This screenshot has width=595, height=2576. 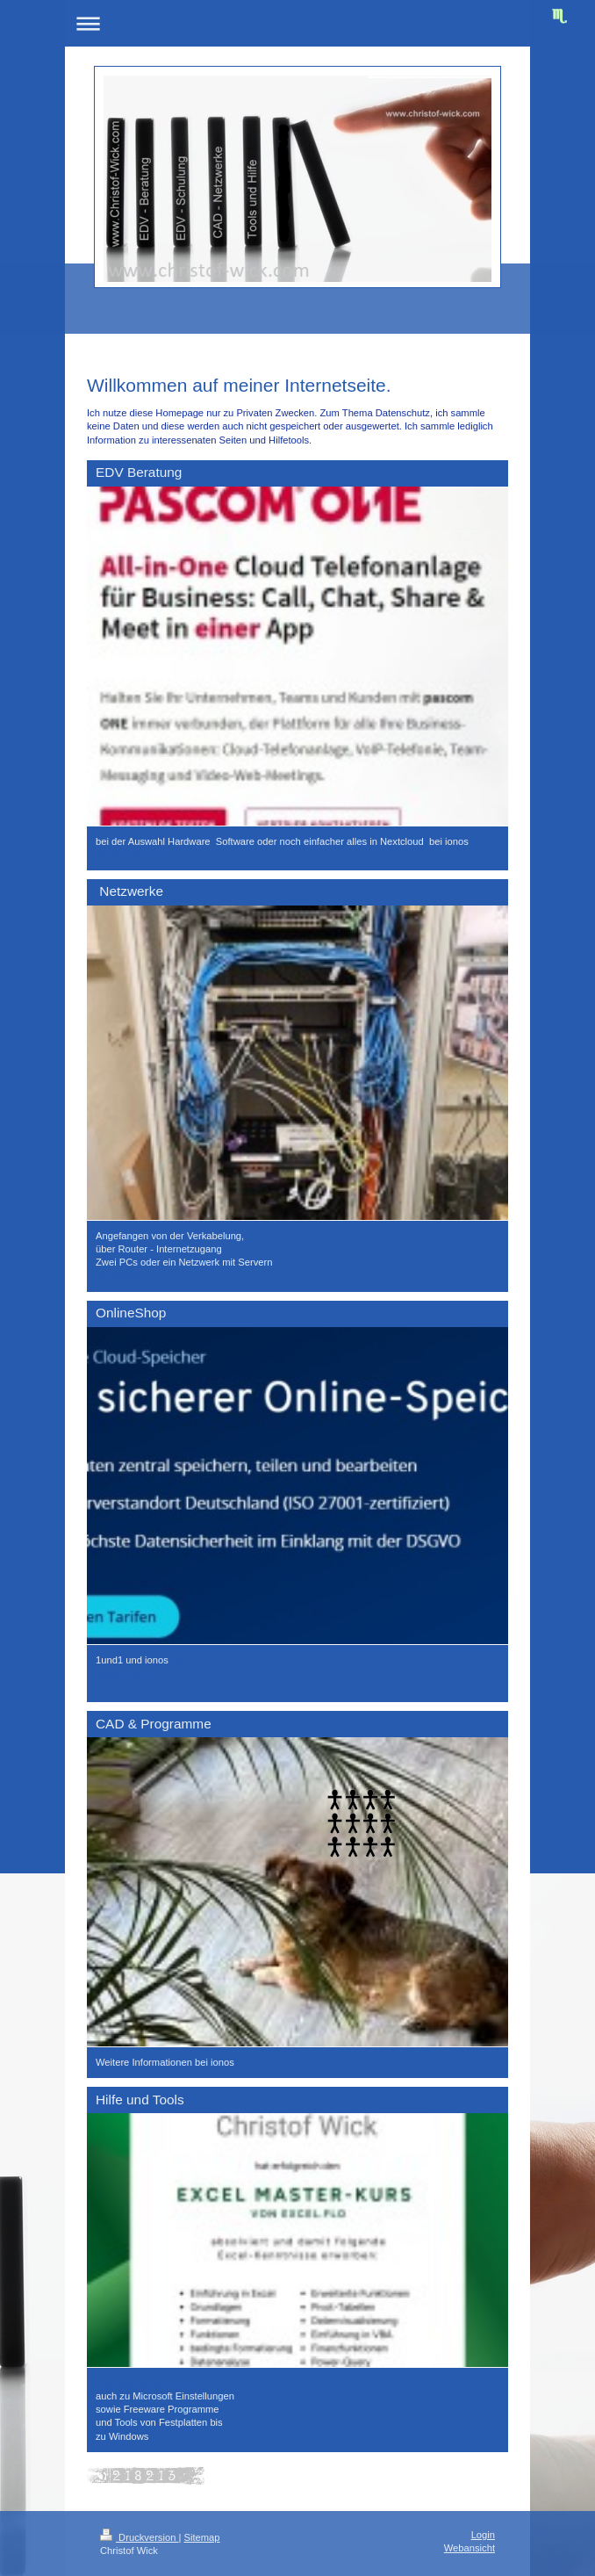 I want to click on view scorpio zodiac sign, so click(x=559, y=16).